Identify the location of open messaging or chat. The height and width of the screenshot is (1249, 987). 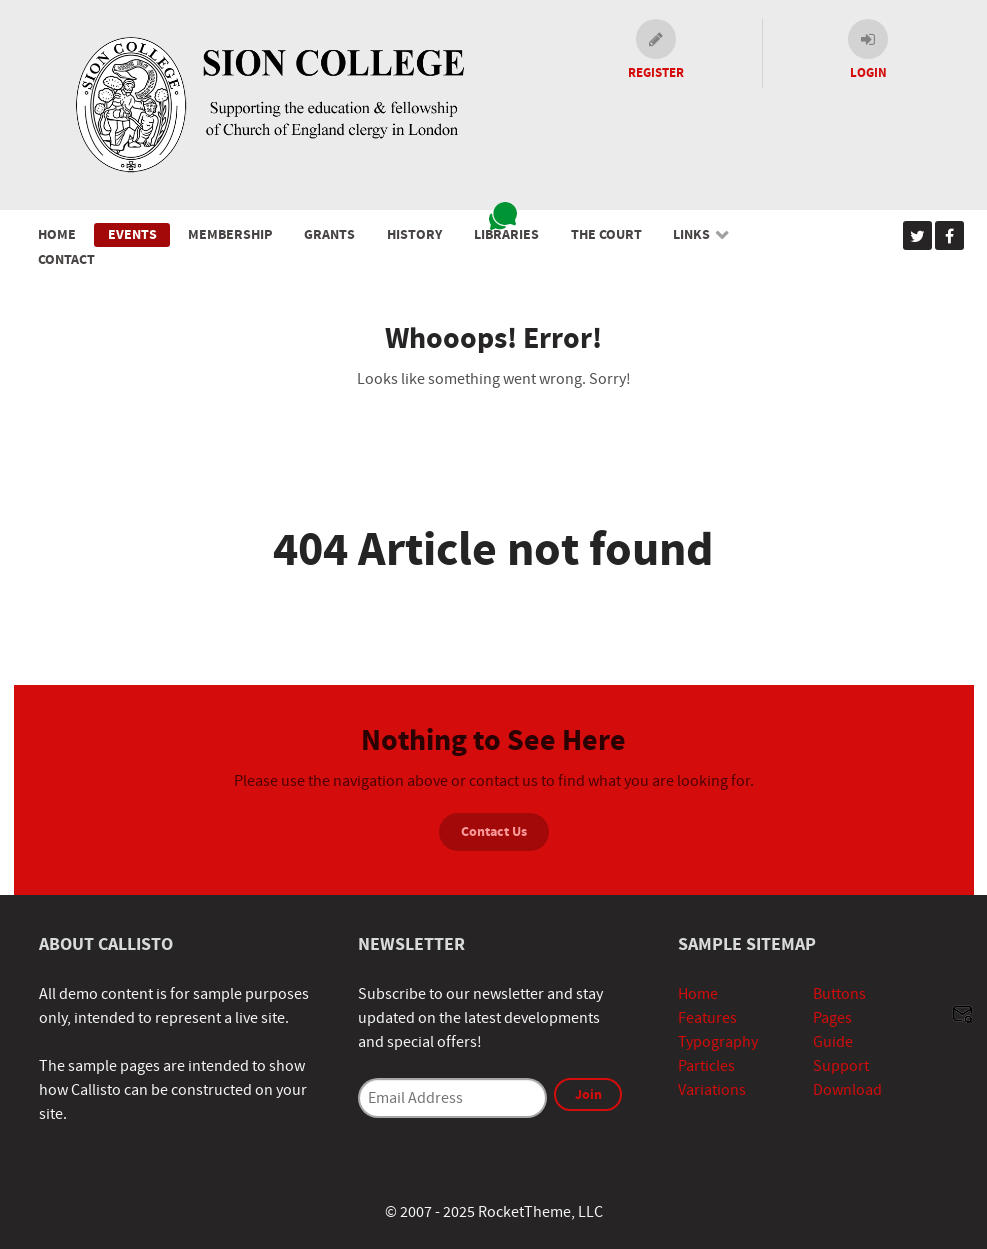
(503, 216).